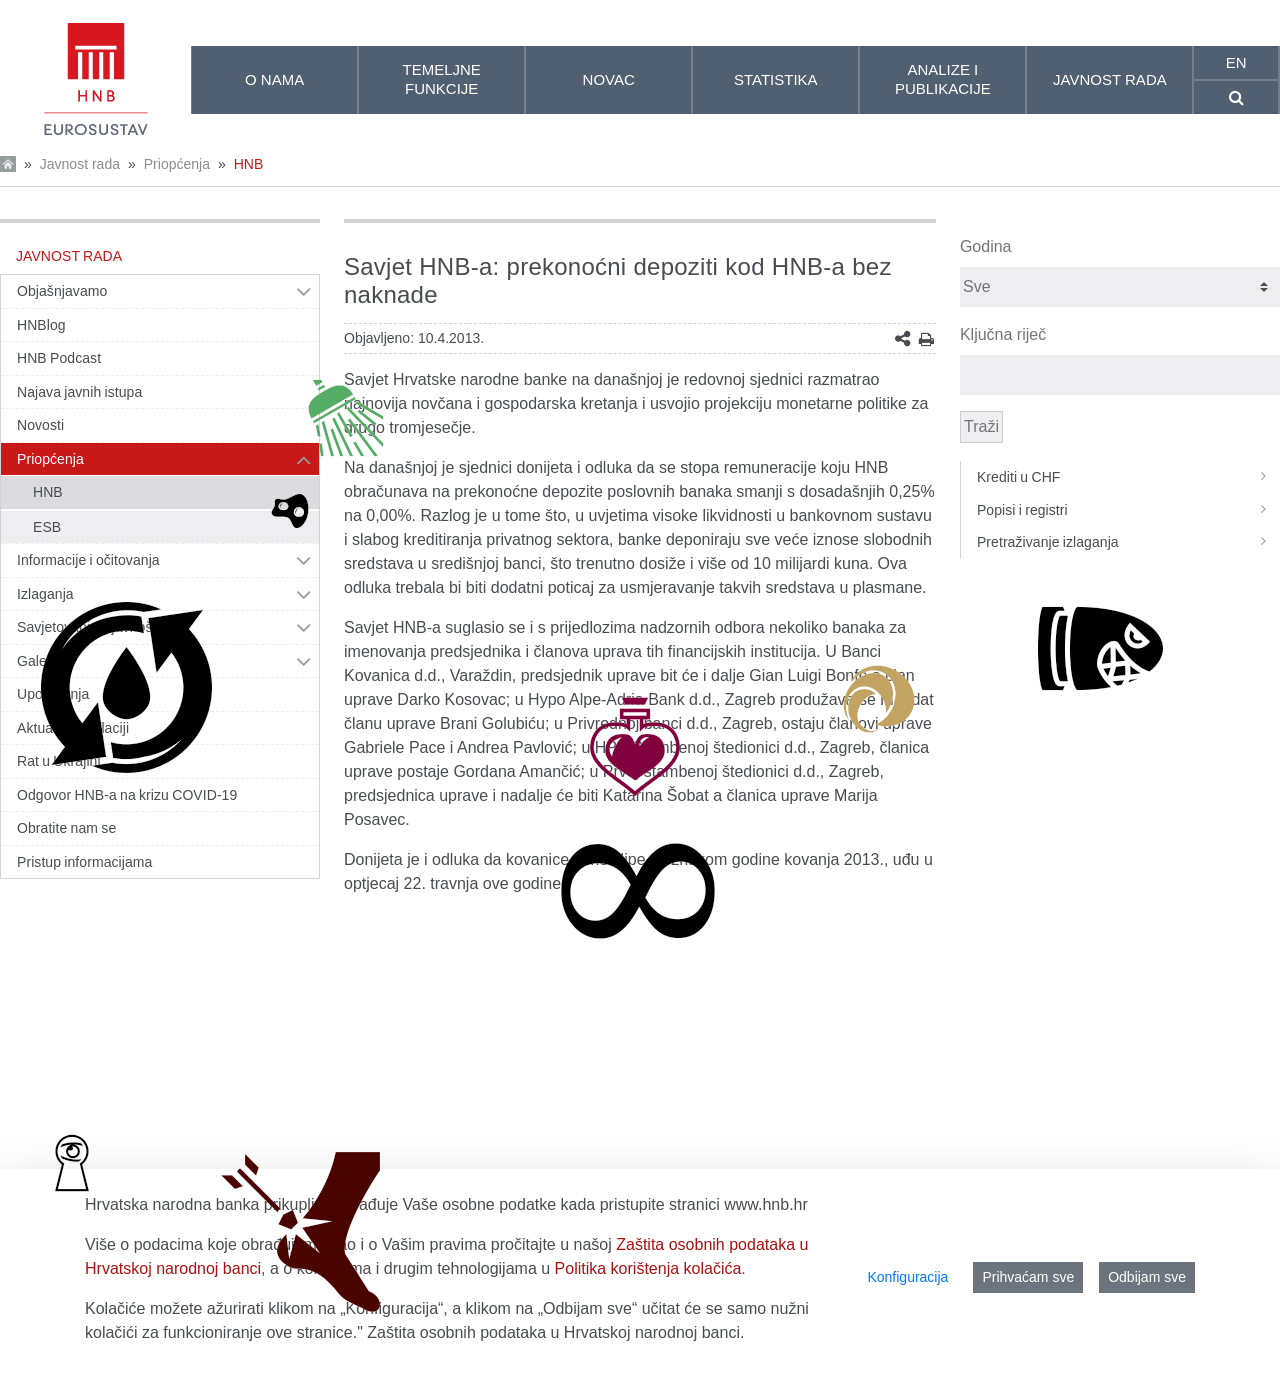  Describe the element at coordinates (290, 511) in the screenshot. I see `indicates breakfast or morning meal options` at that location.